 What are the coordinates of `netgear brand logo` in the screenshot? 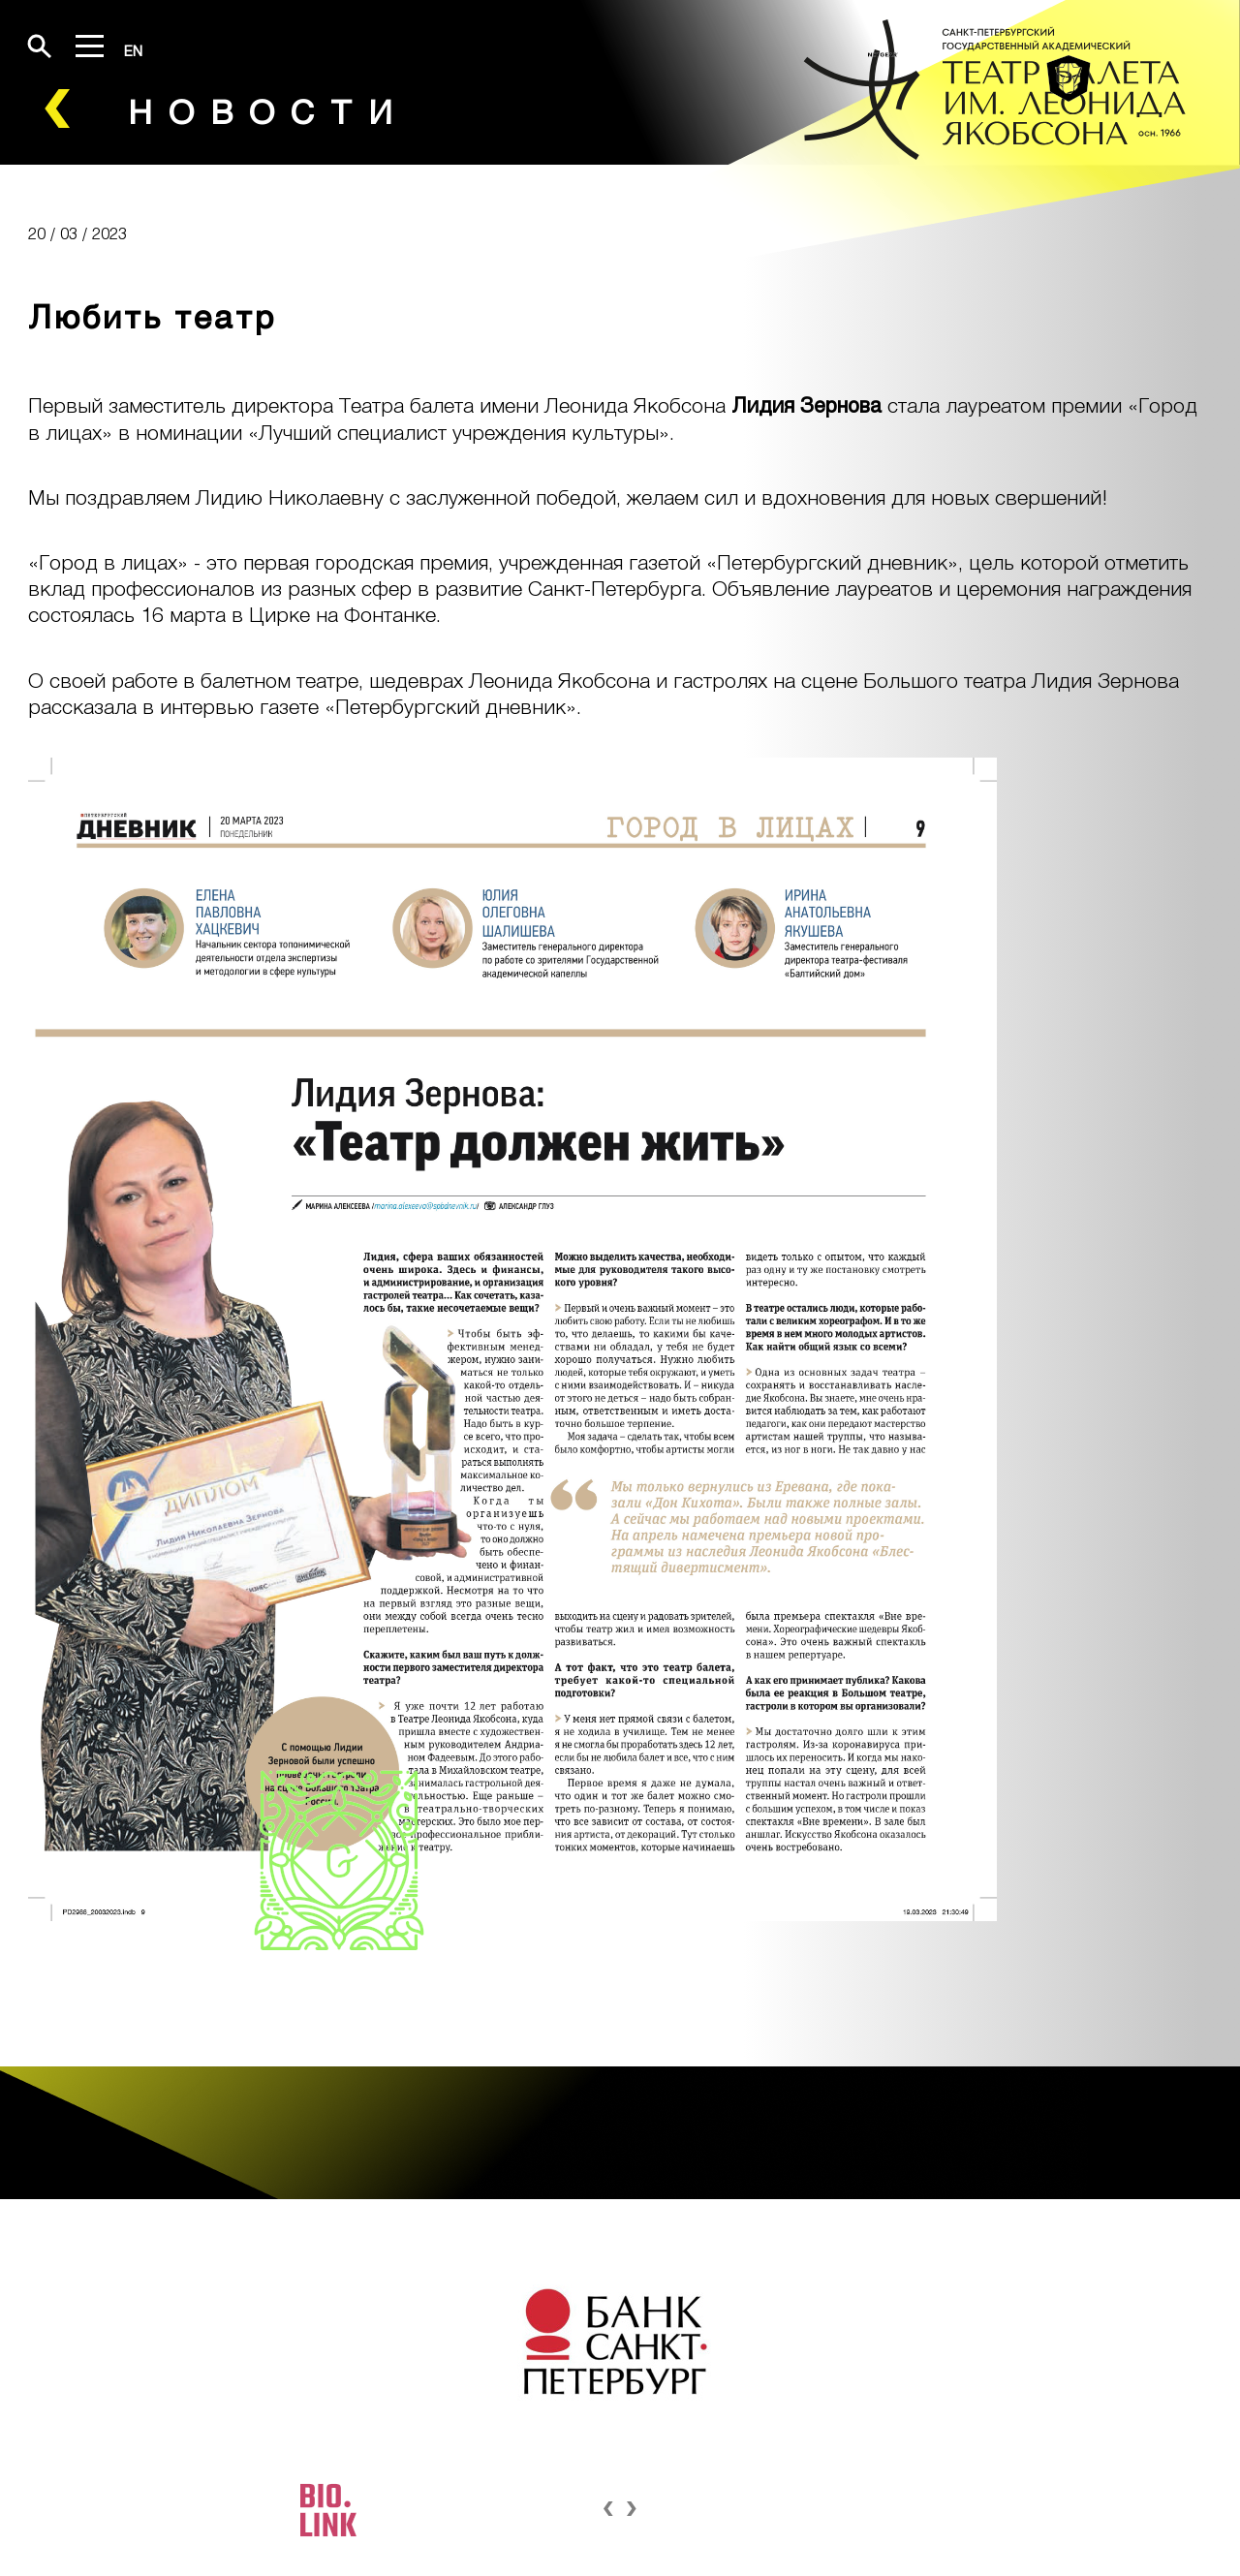 It's located at (883, 54).